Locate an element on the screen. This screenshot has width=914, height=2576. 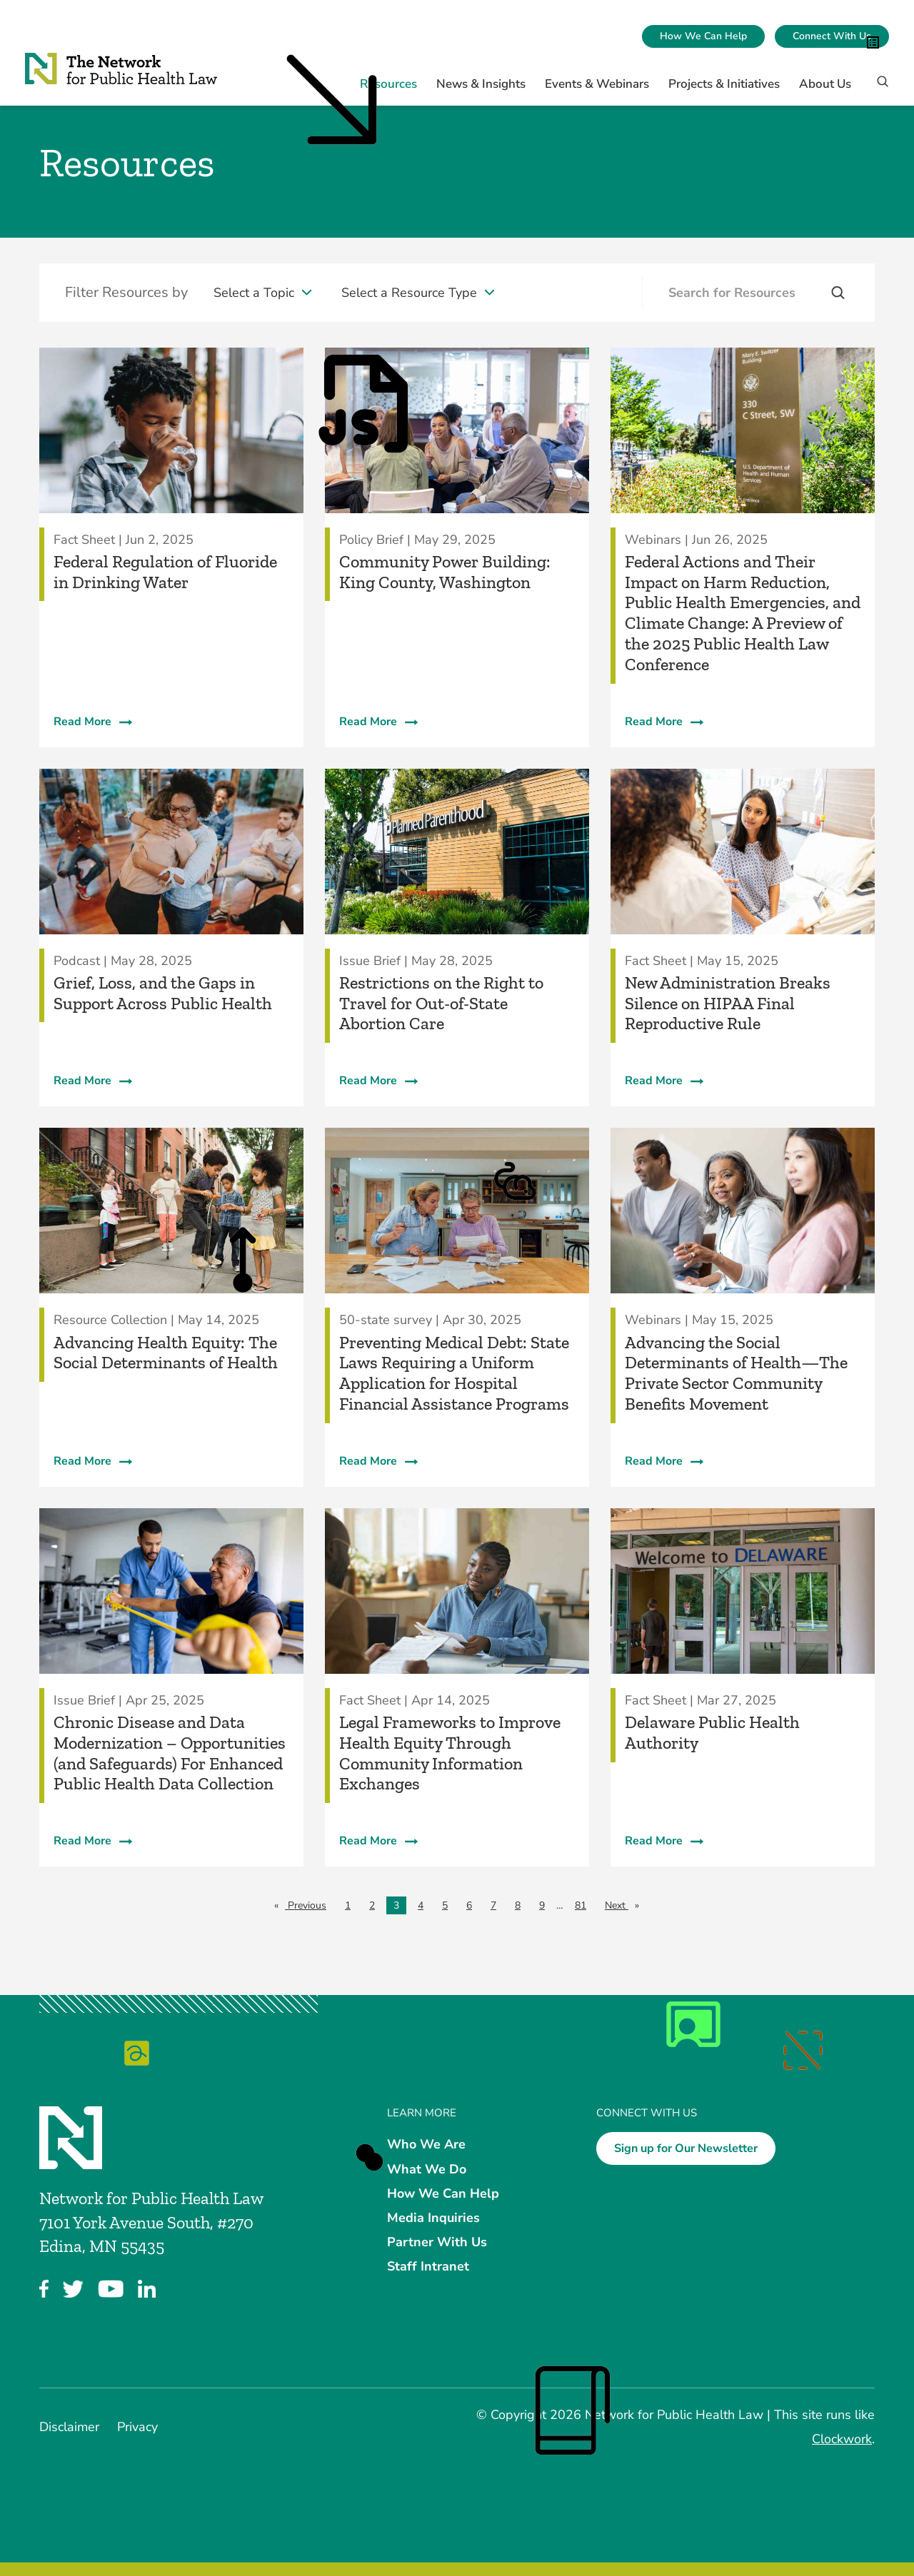
view towel or linen amenities is located at coordinates (569, 2410).